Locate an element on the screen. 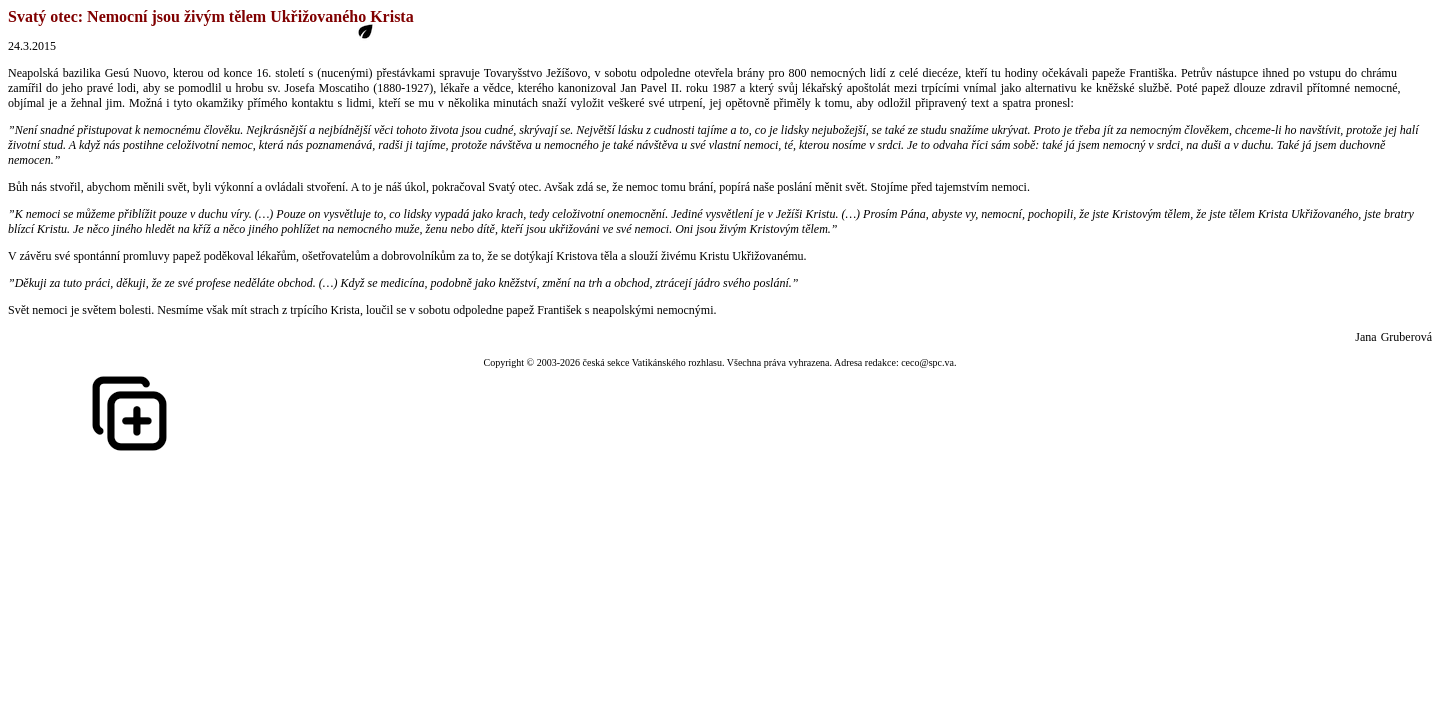  duplicate and add new item is located at coordinates (129, 413).